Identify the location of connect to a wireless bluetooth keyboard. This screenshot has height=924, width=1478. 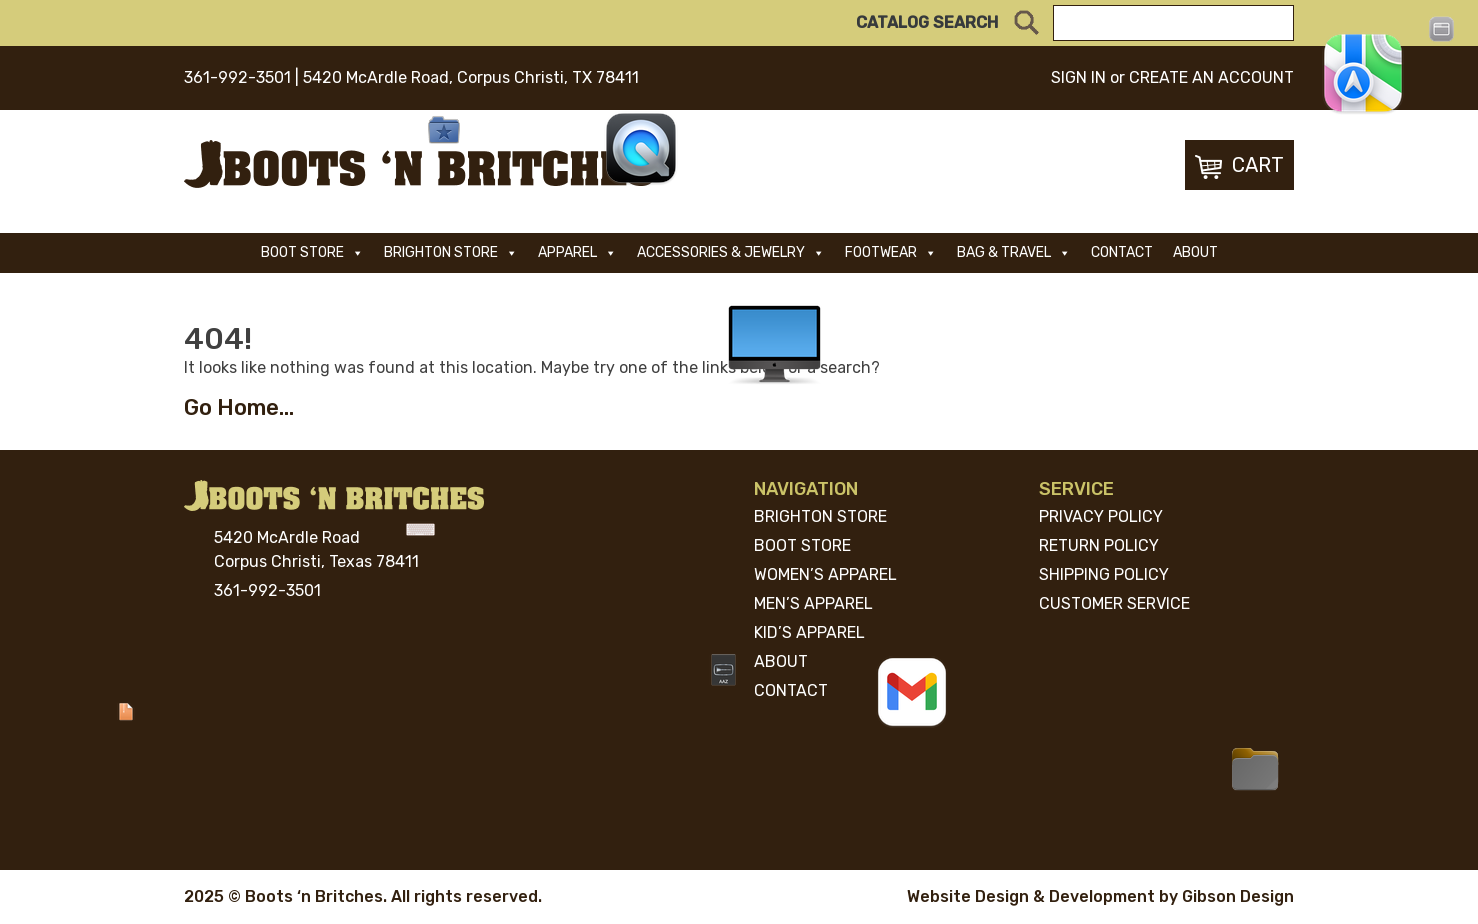
(420, 529).